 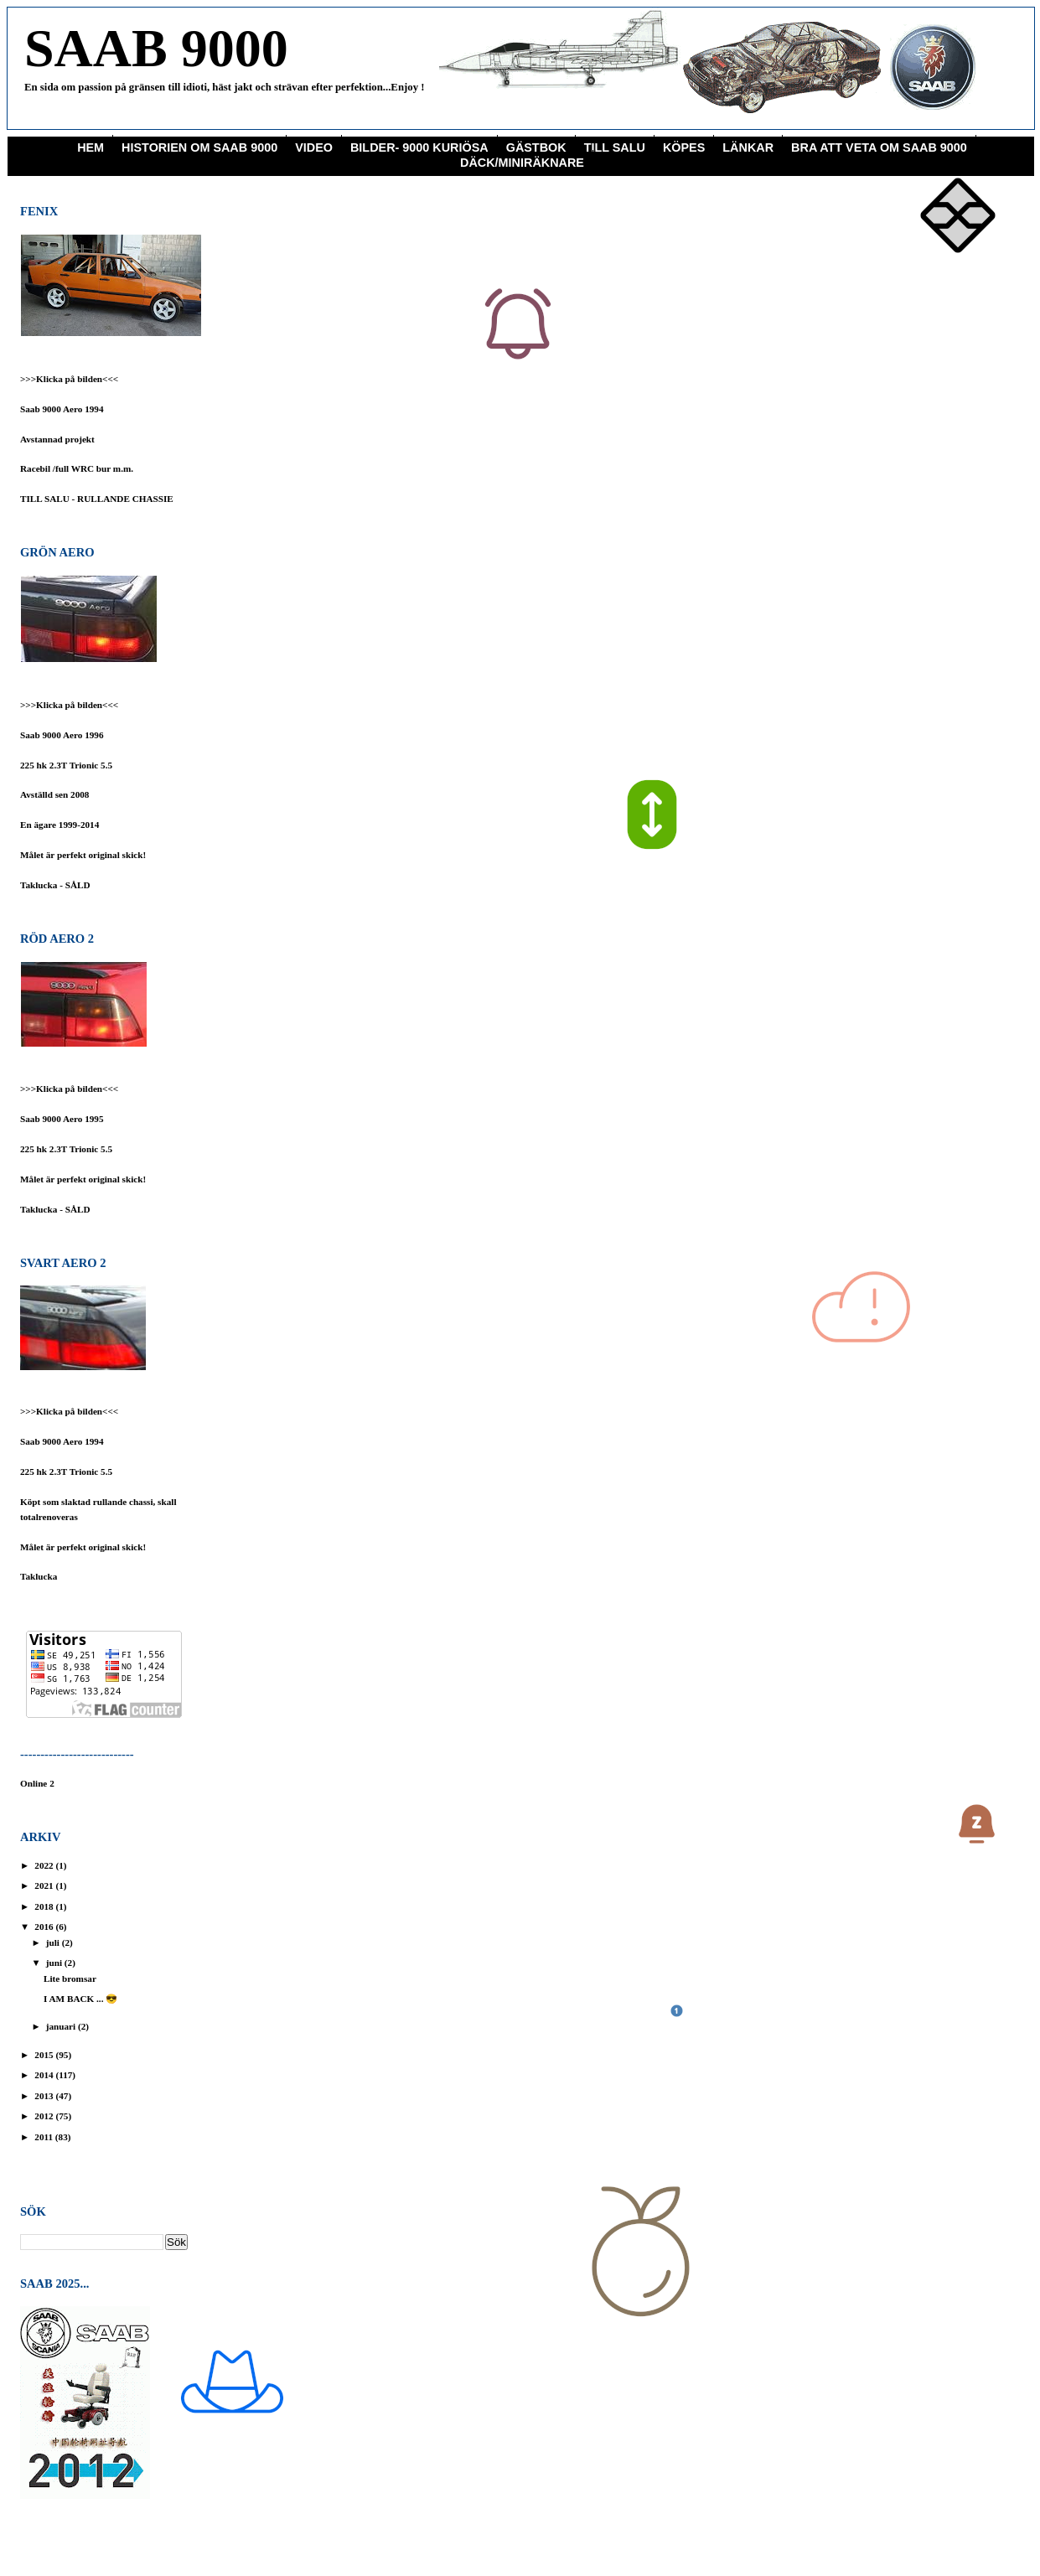 I want to click on indicates the first step in a sequence or process, so click(x=676, y=2010).